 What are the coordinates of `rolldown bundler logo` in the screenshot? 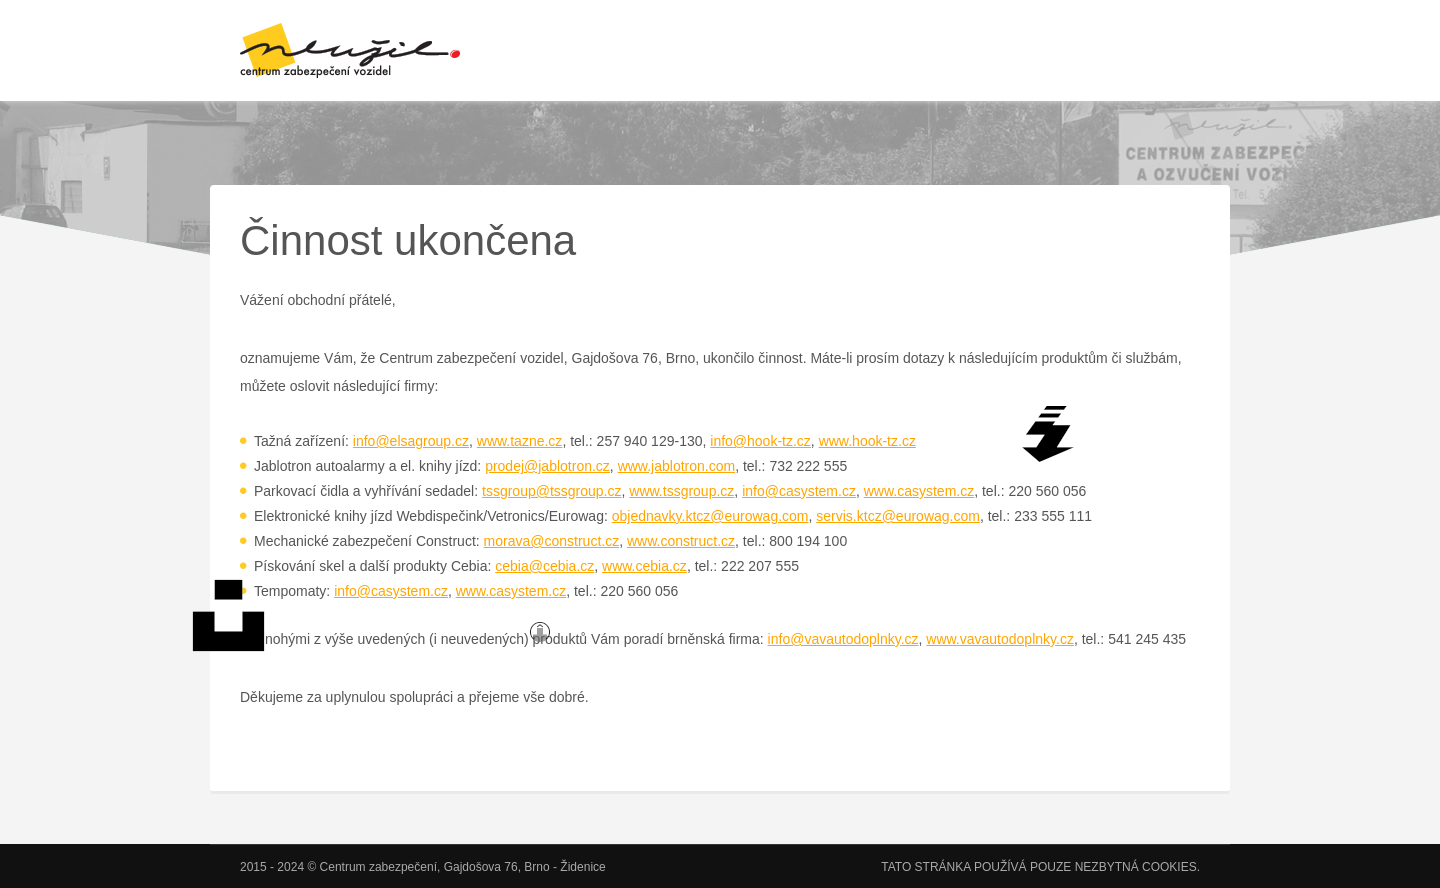 It's located at (1048, 434).